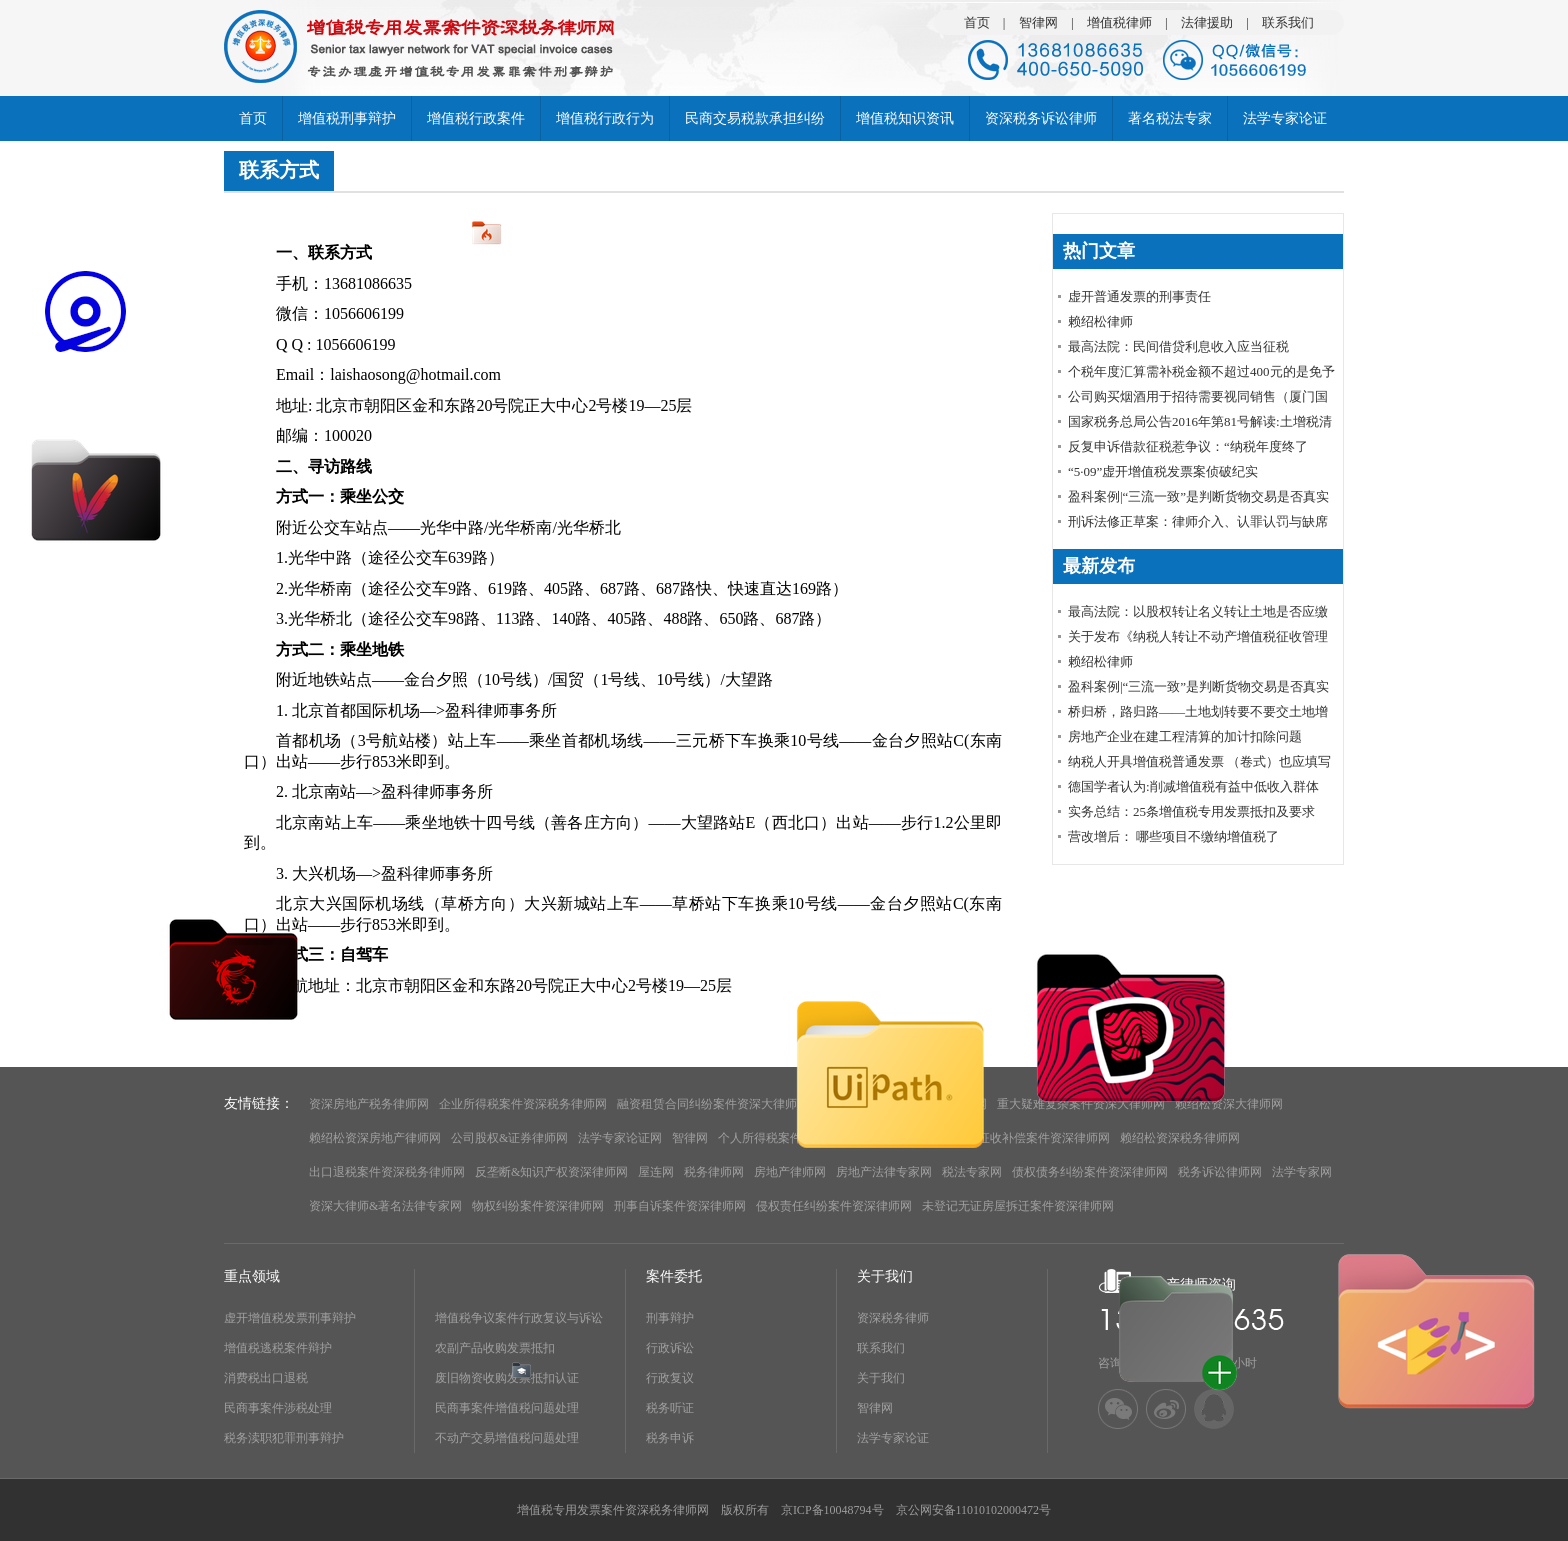 Image resolution: width=1568 pixels, height=1541 pixels. What do you see at coordinates (1130, 1033) in the screenshot?
I see `open PewDiePie-themed content folder` at bounding box center [1130, 1033].